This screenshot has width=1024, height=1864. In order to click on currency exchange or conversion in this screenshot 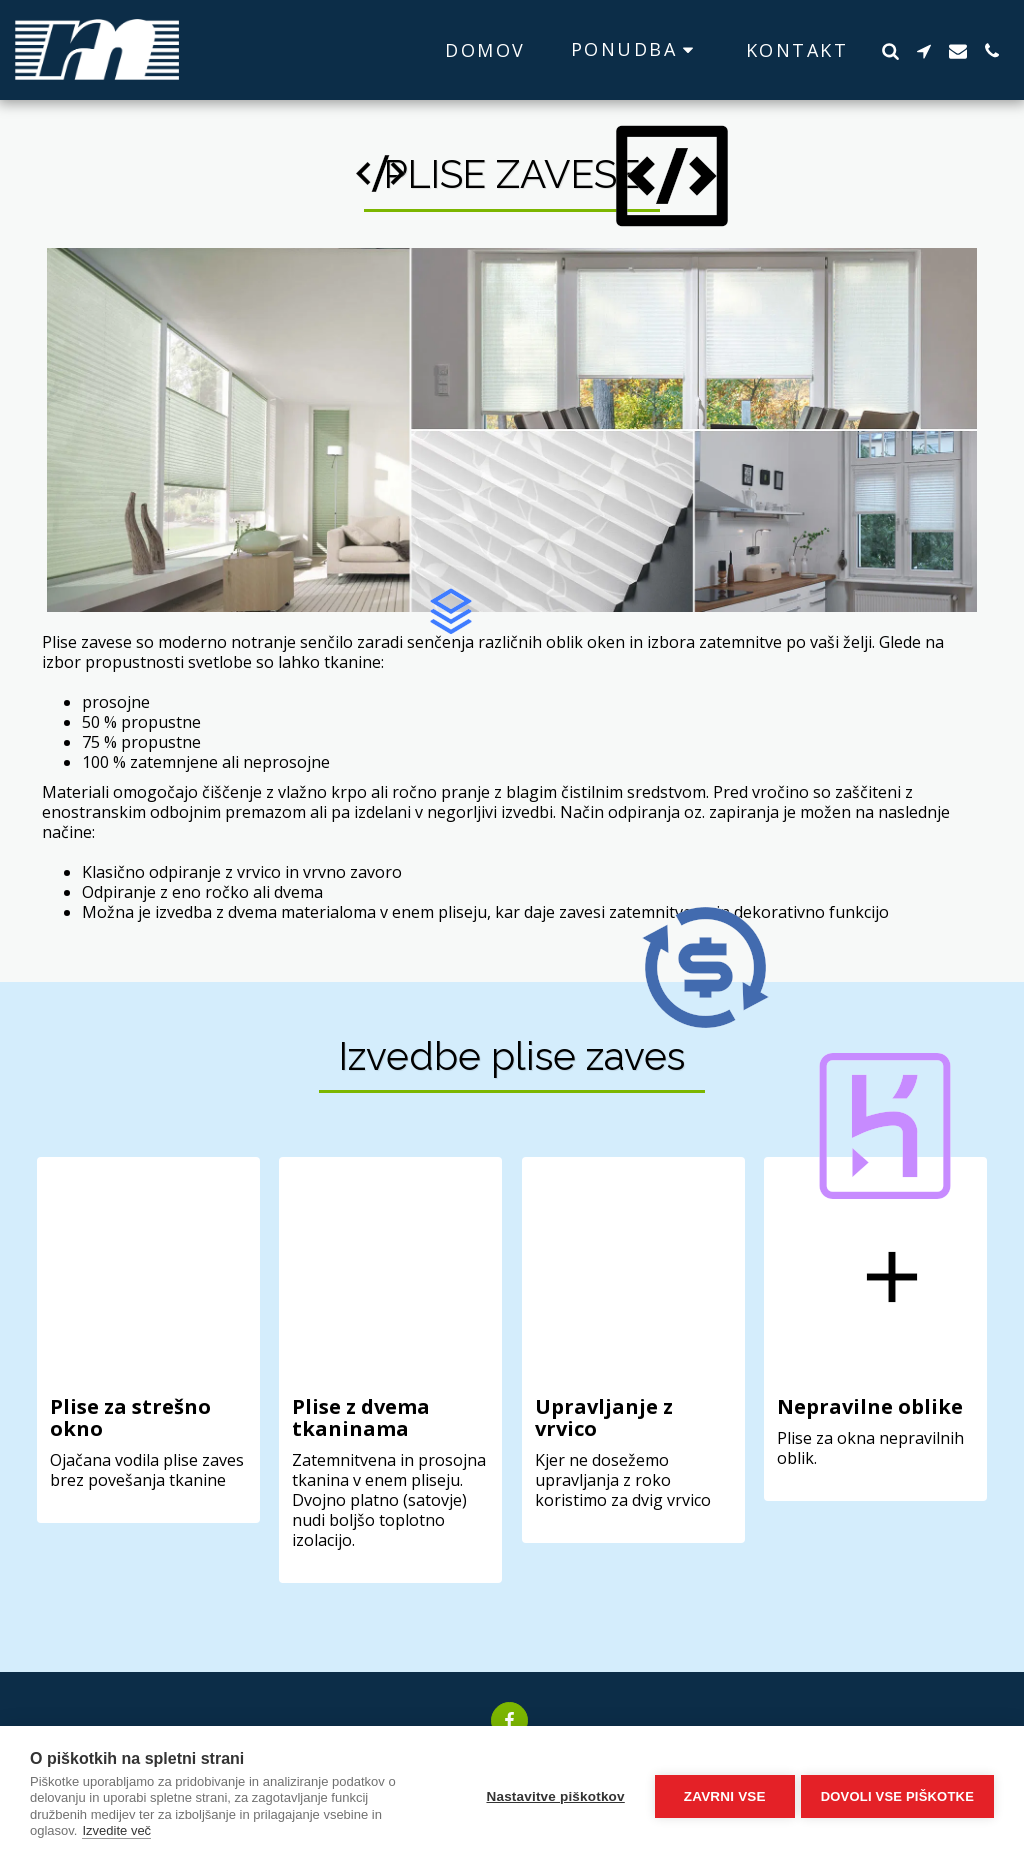, I will do `click(705, 967)`.